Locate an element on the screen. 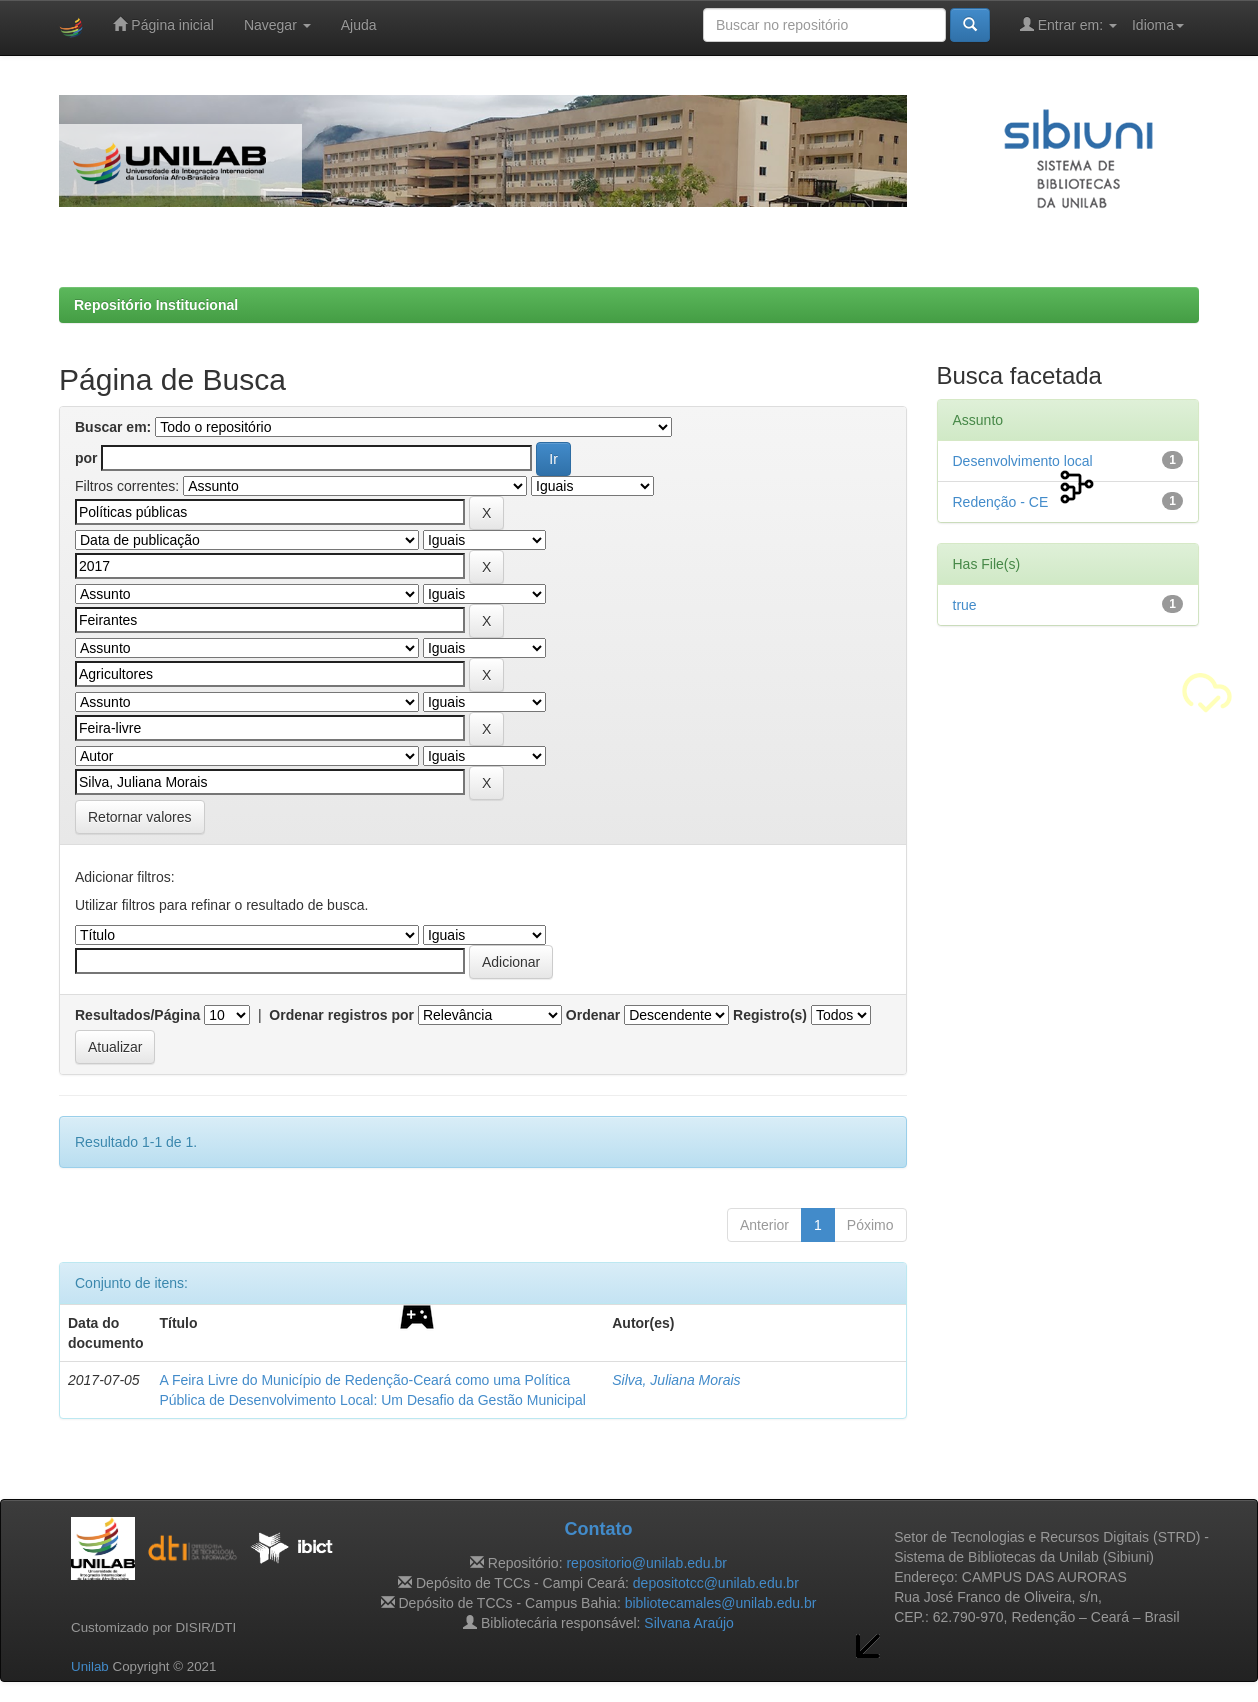 The height and width of the screenshot is (1702, 1258). access gaming or esports features is located at coordinates (417, 1317).